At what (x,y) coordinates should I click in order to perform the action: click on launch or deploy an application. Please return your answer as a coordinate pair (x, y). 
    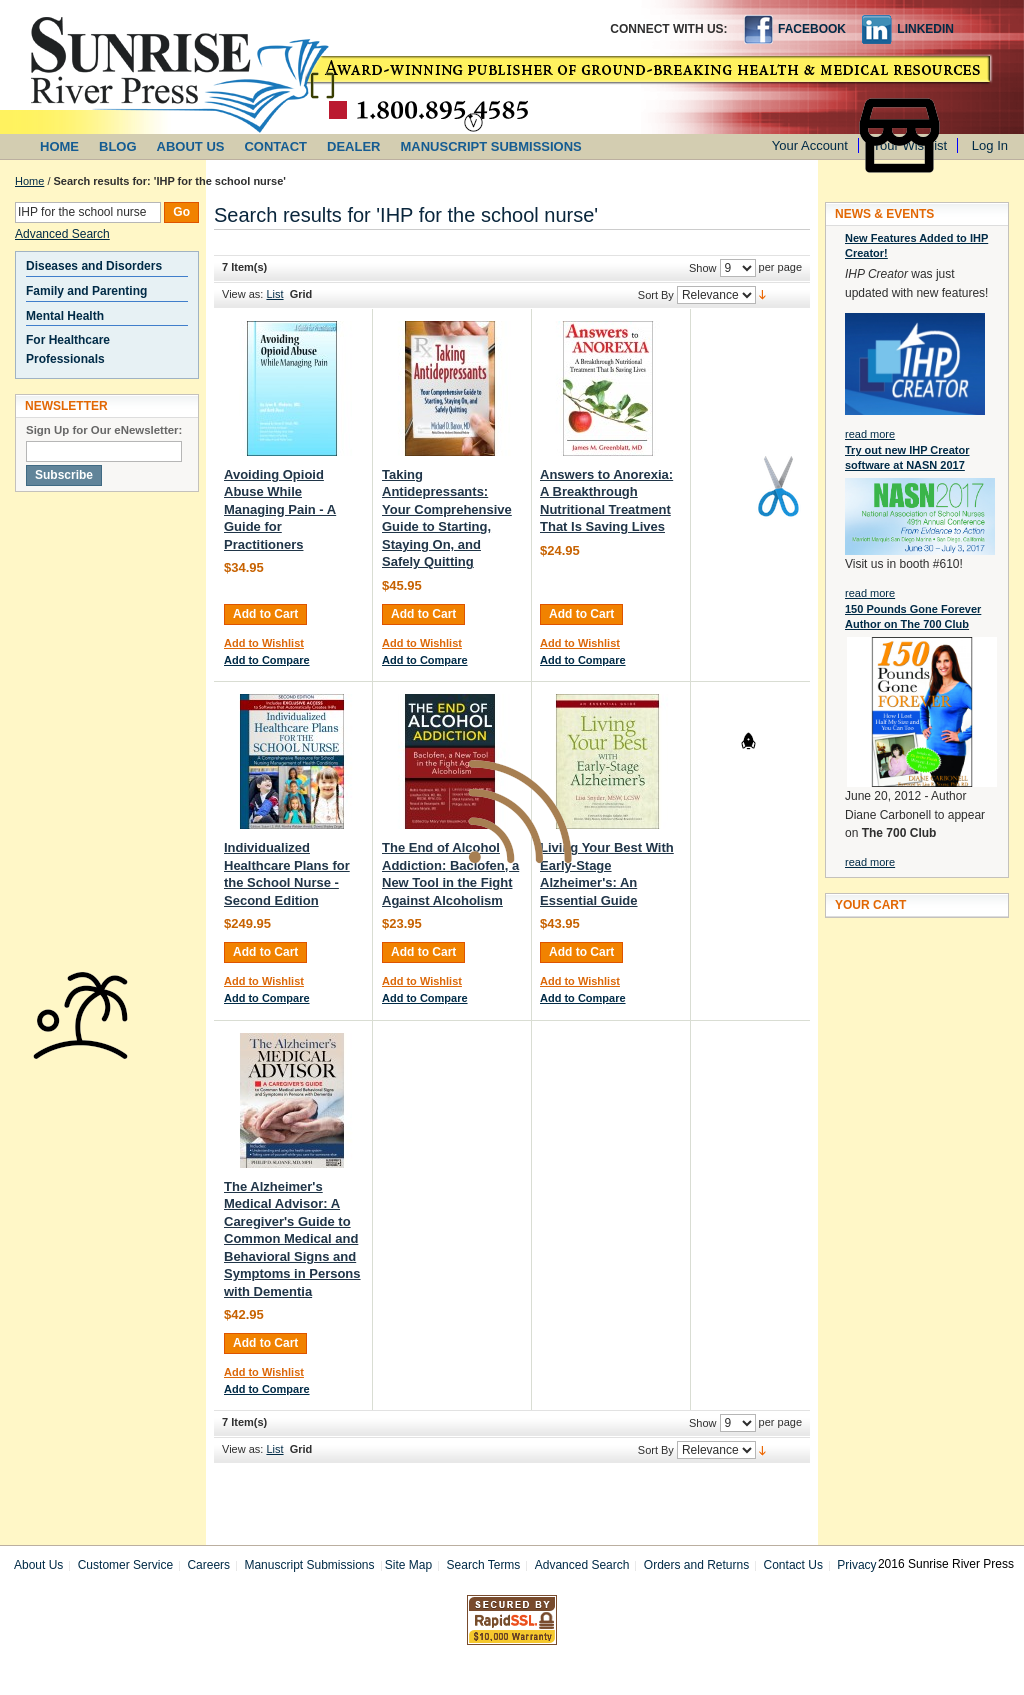
    Looking at the image, I should click on (748, 741).